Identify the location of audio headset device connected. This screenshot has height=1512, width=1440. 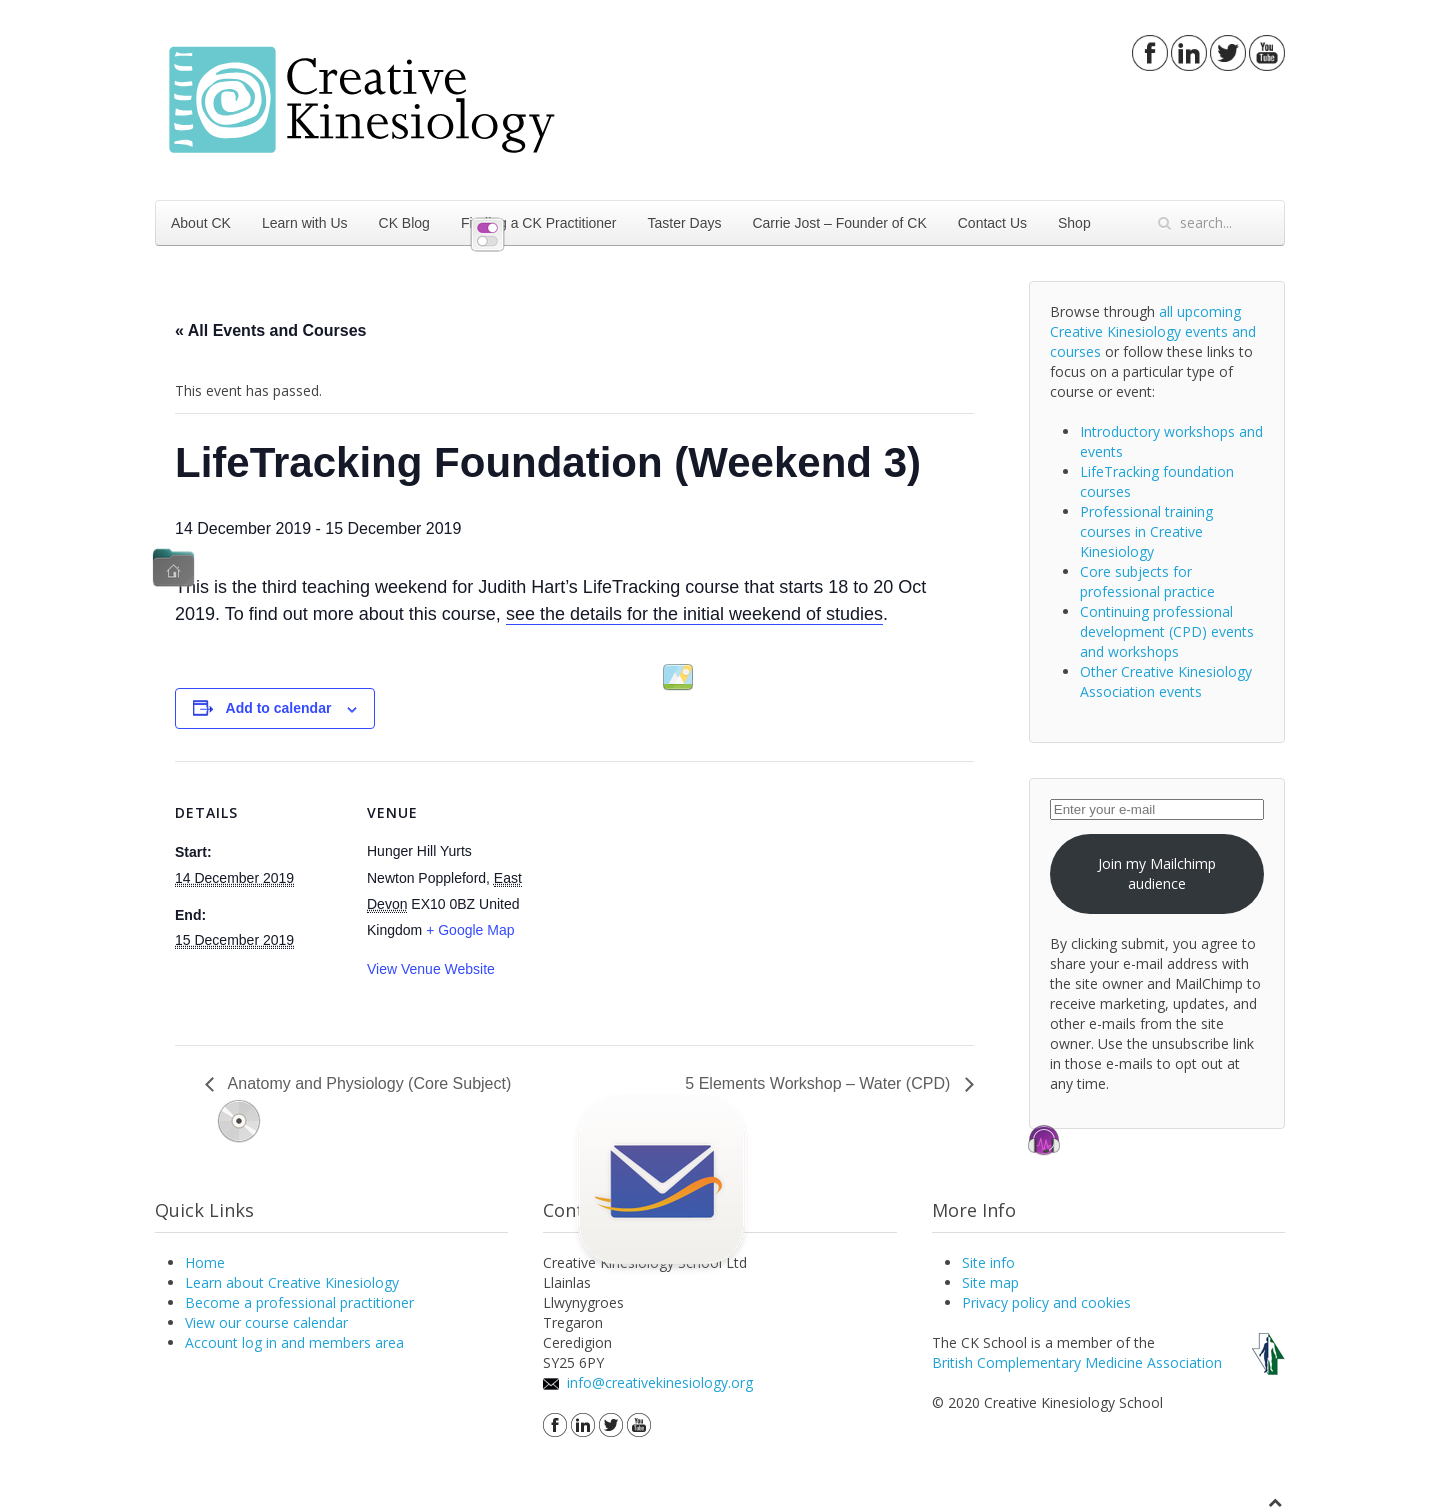
(1044, 1140).